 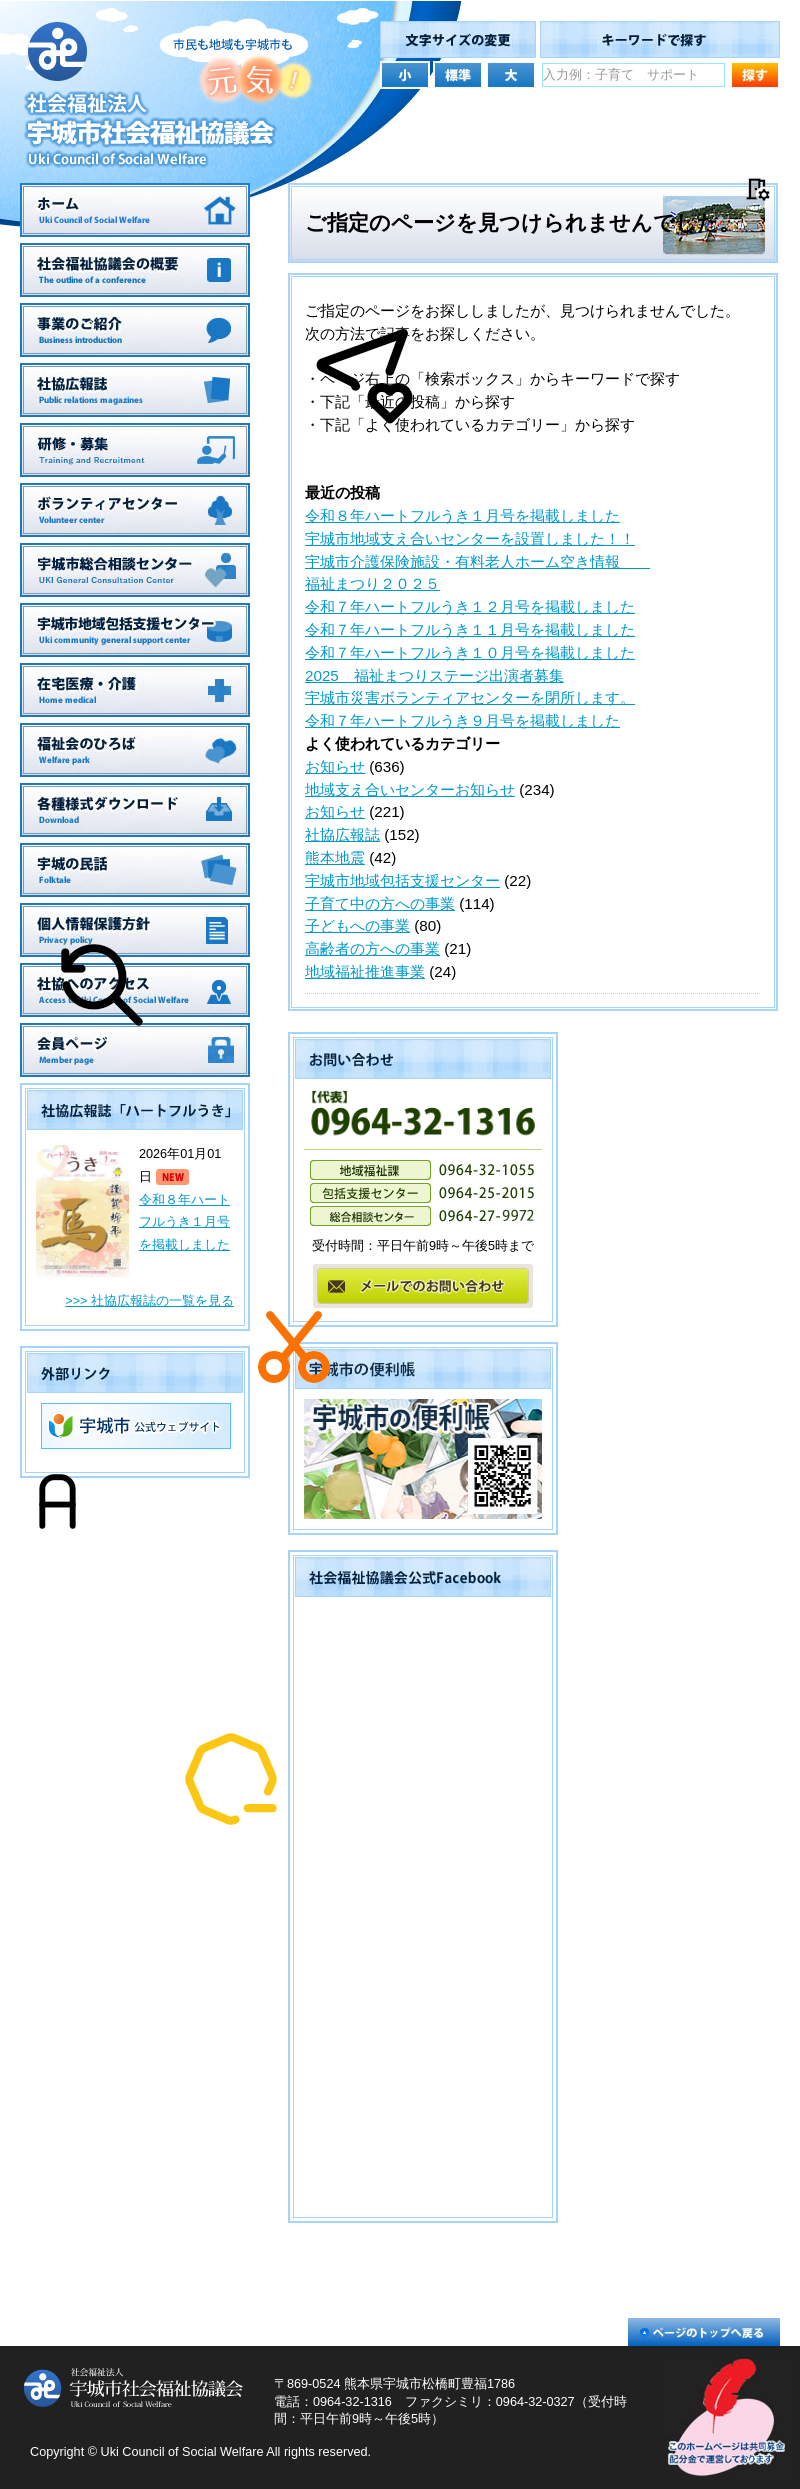 What do you see at coordinates (757, 189) in the screenshot?
I see `adjust room or space preferences` at bounding box center [757, 189].